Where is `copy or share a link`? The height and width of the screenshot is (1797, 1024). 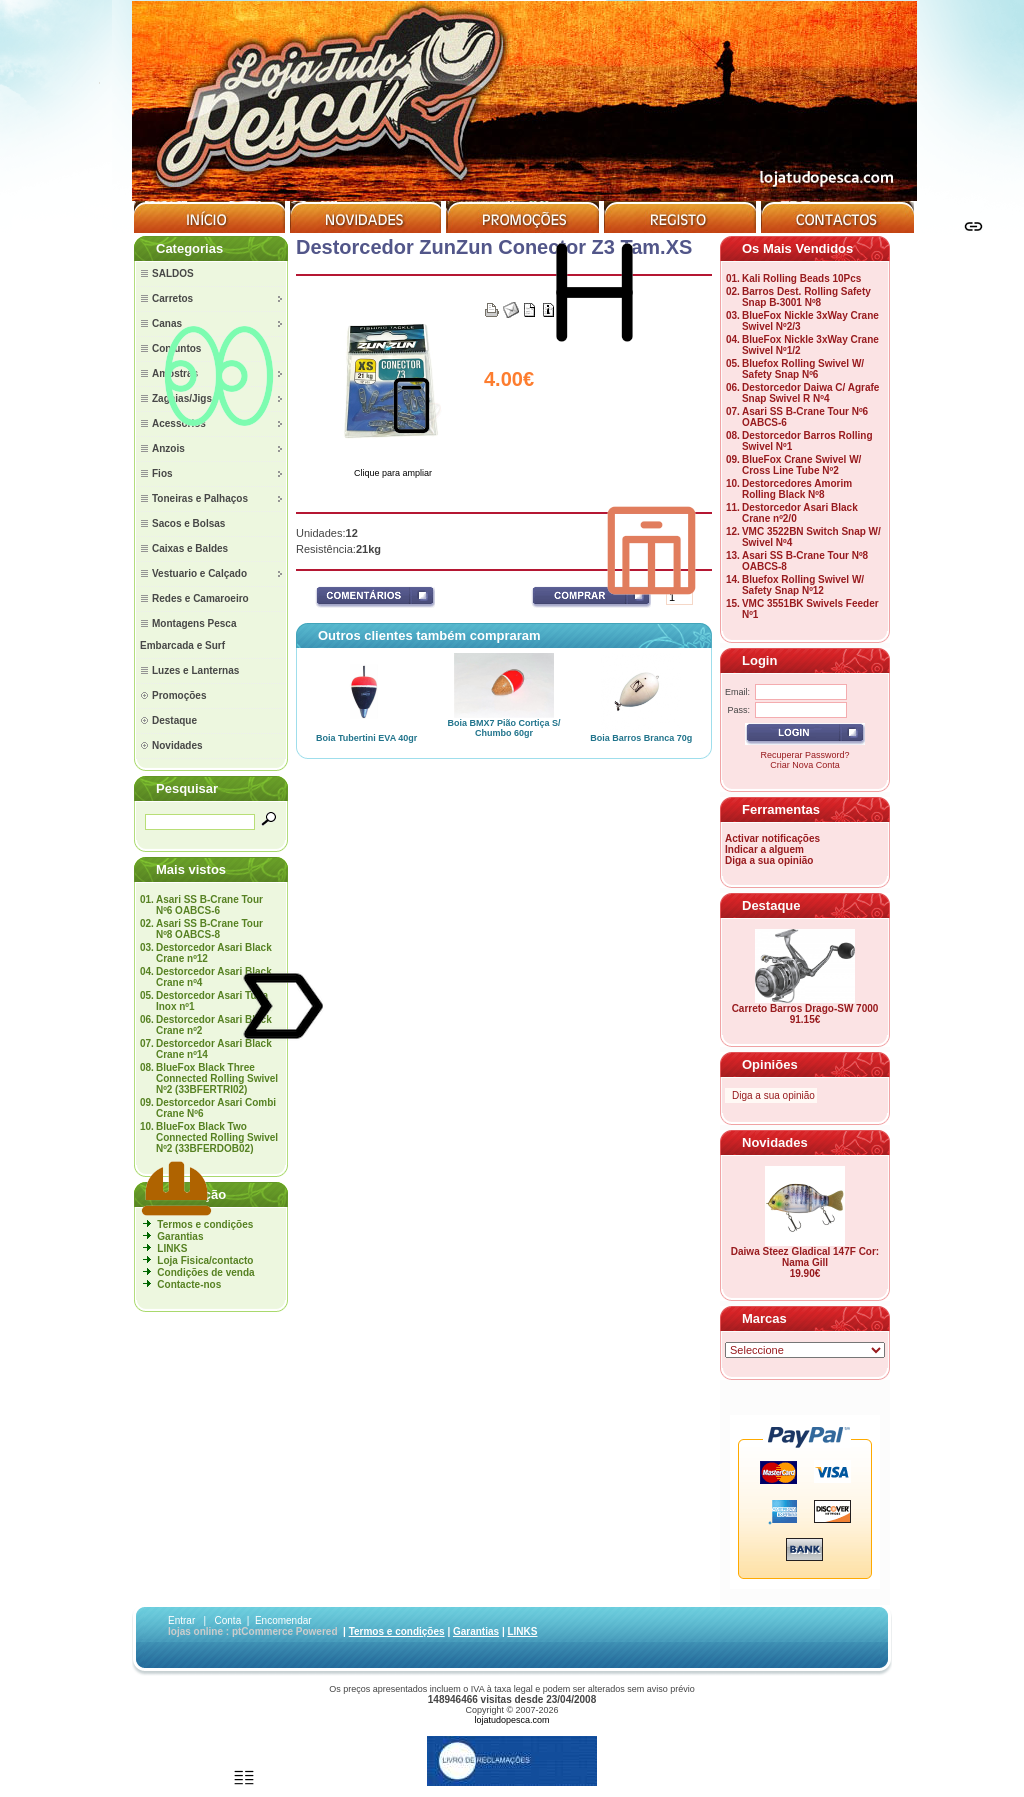
copy or share a link is located at coordinates (973, 226).